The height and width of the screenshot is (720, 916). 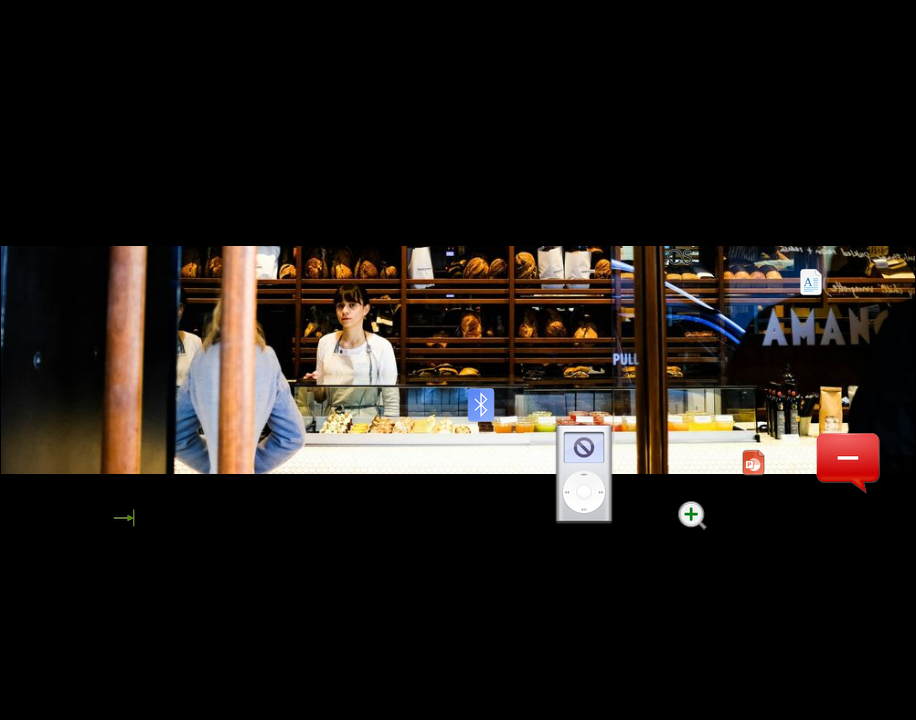 I want to click on jump to the last item in a list, so click(x=124, y=518).